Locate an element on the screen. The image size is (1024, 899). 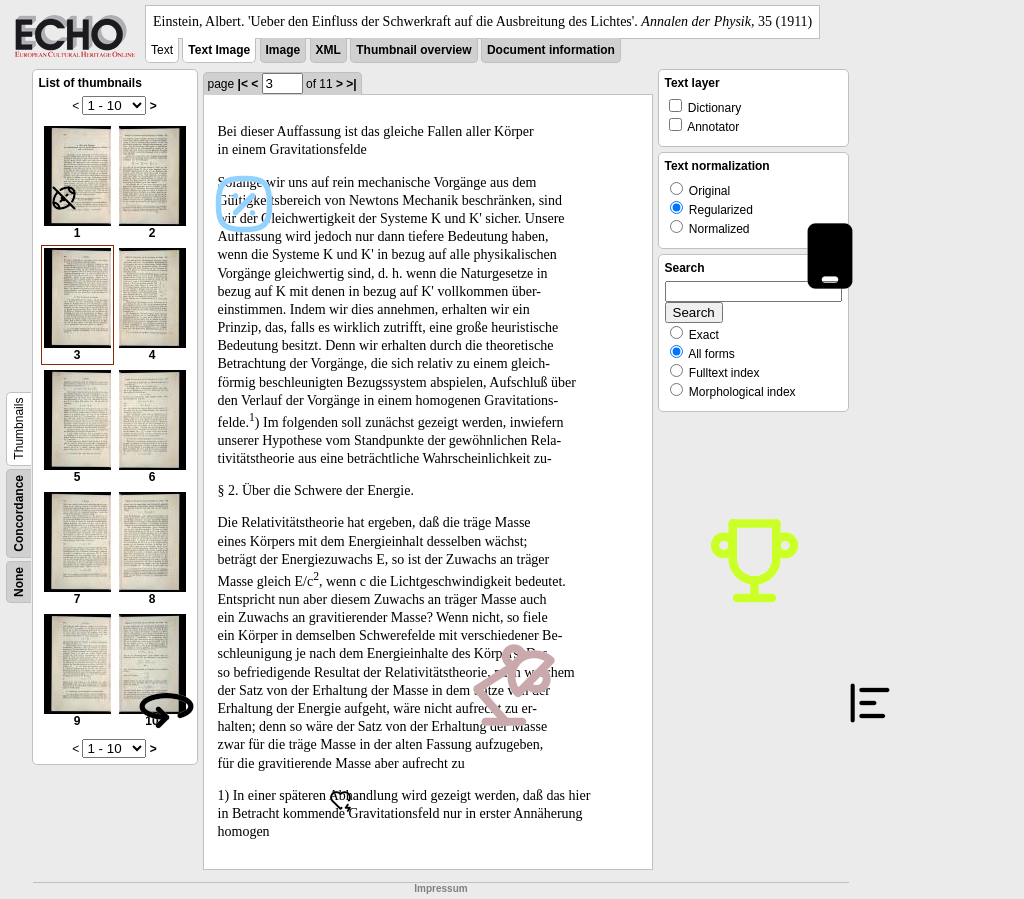
align text to the left is located at coordinates (870, 703).